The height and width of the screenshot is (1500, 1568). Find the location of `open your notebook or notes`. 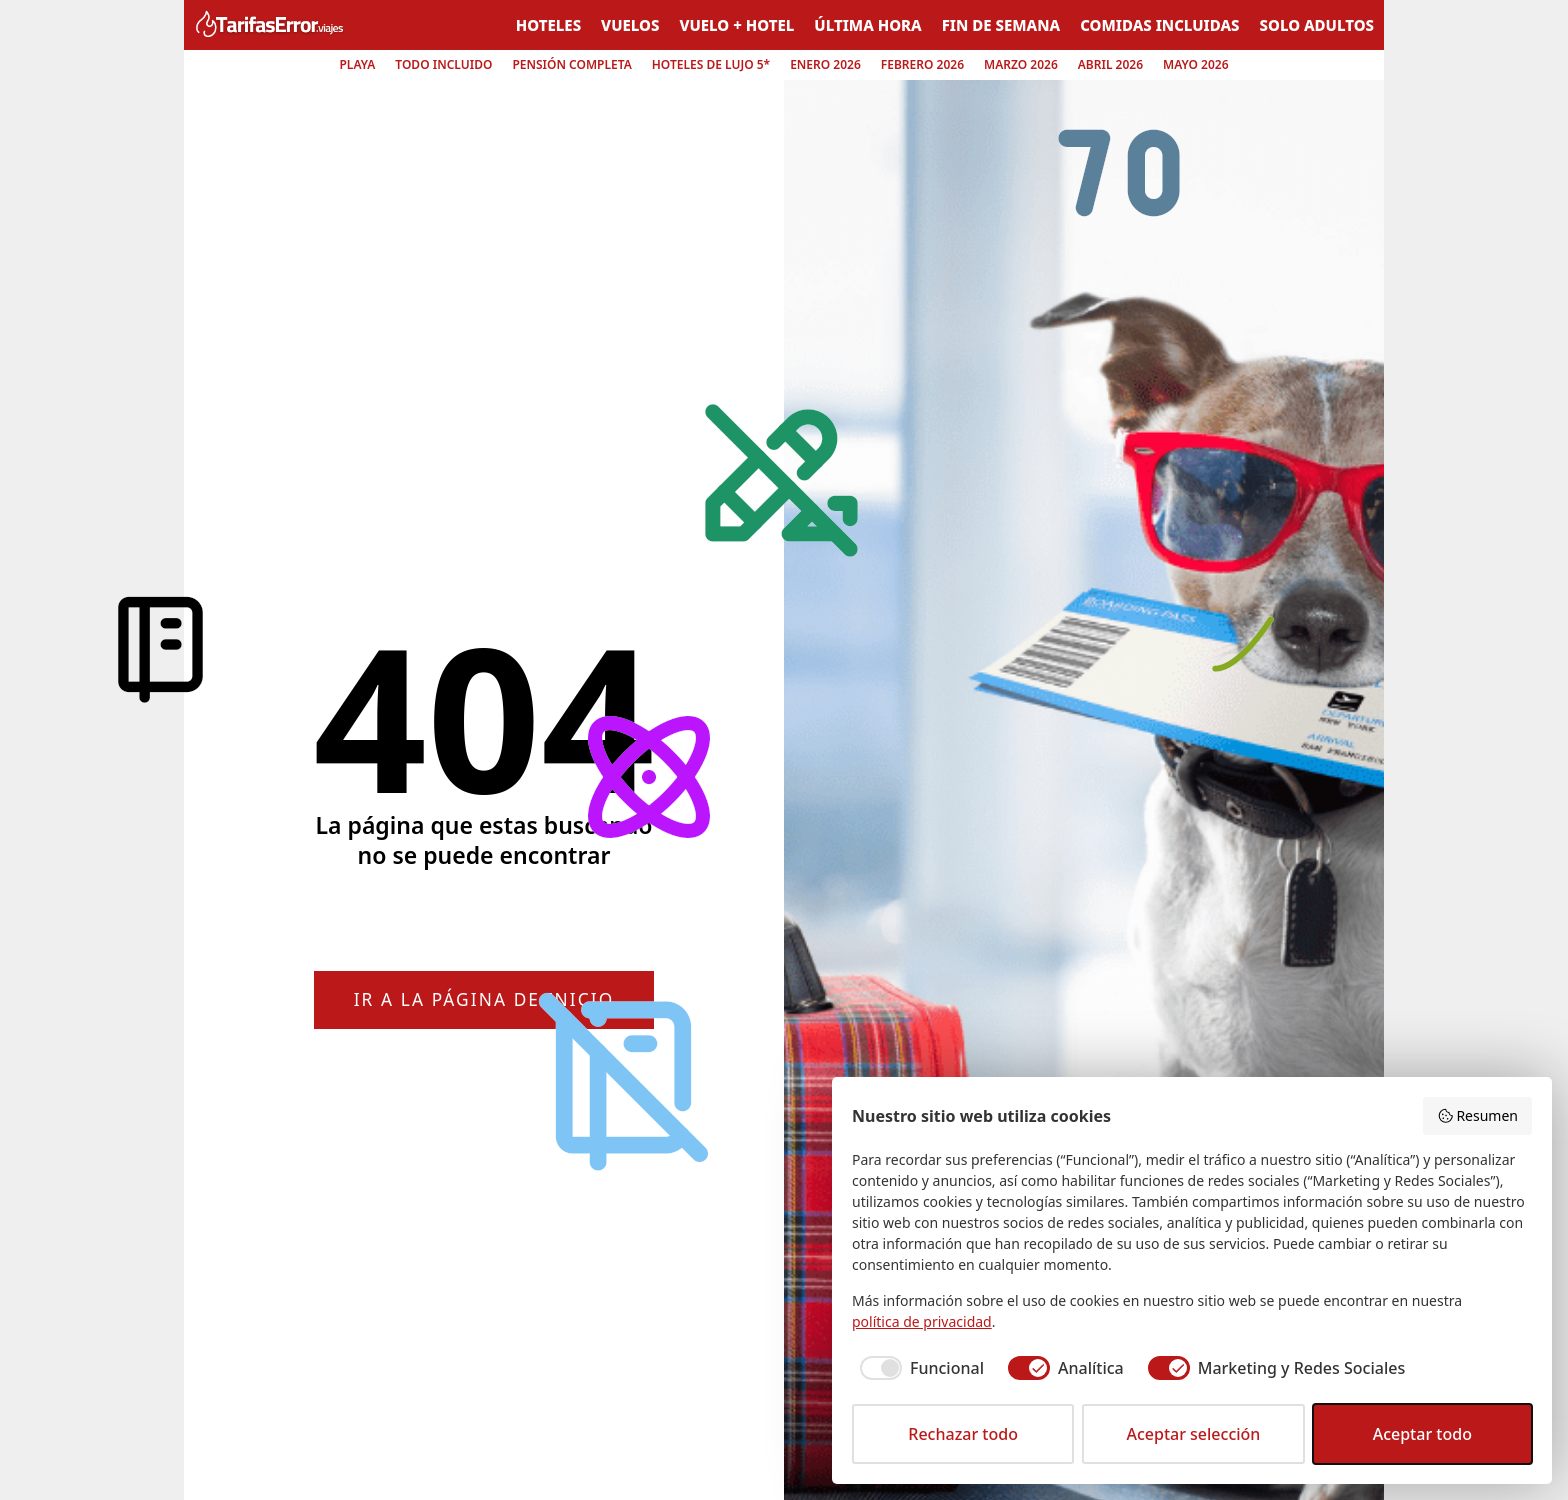

open your notebook or notes is located at coordinates (160, 644).